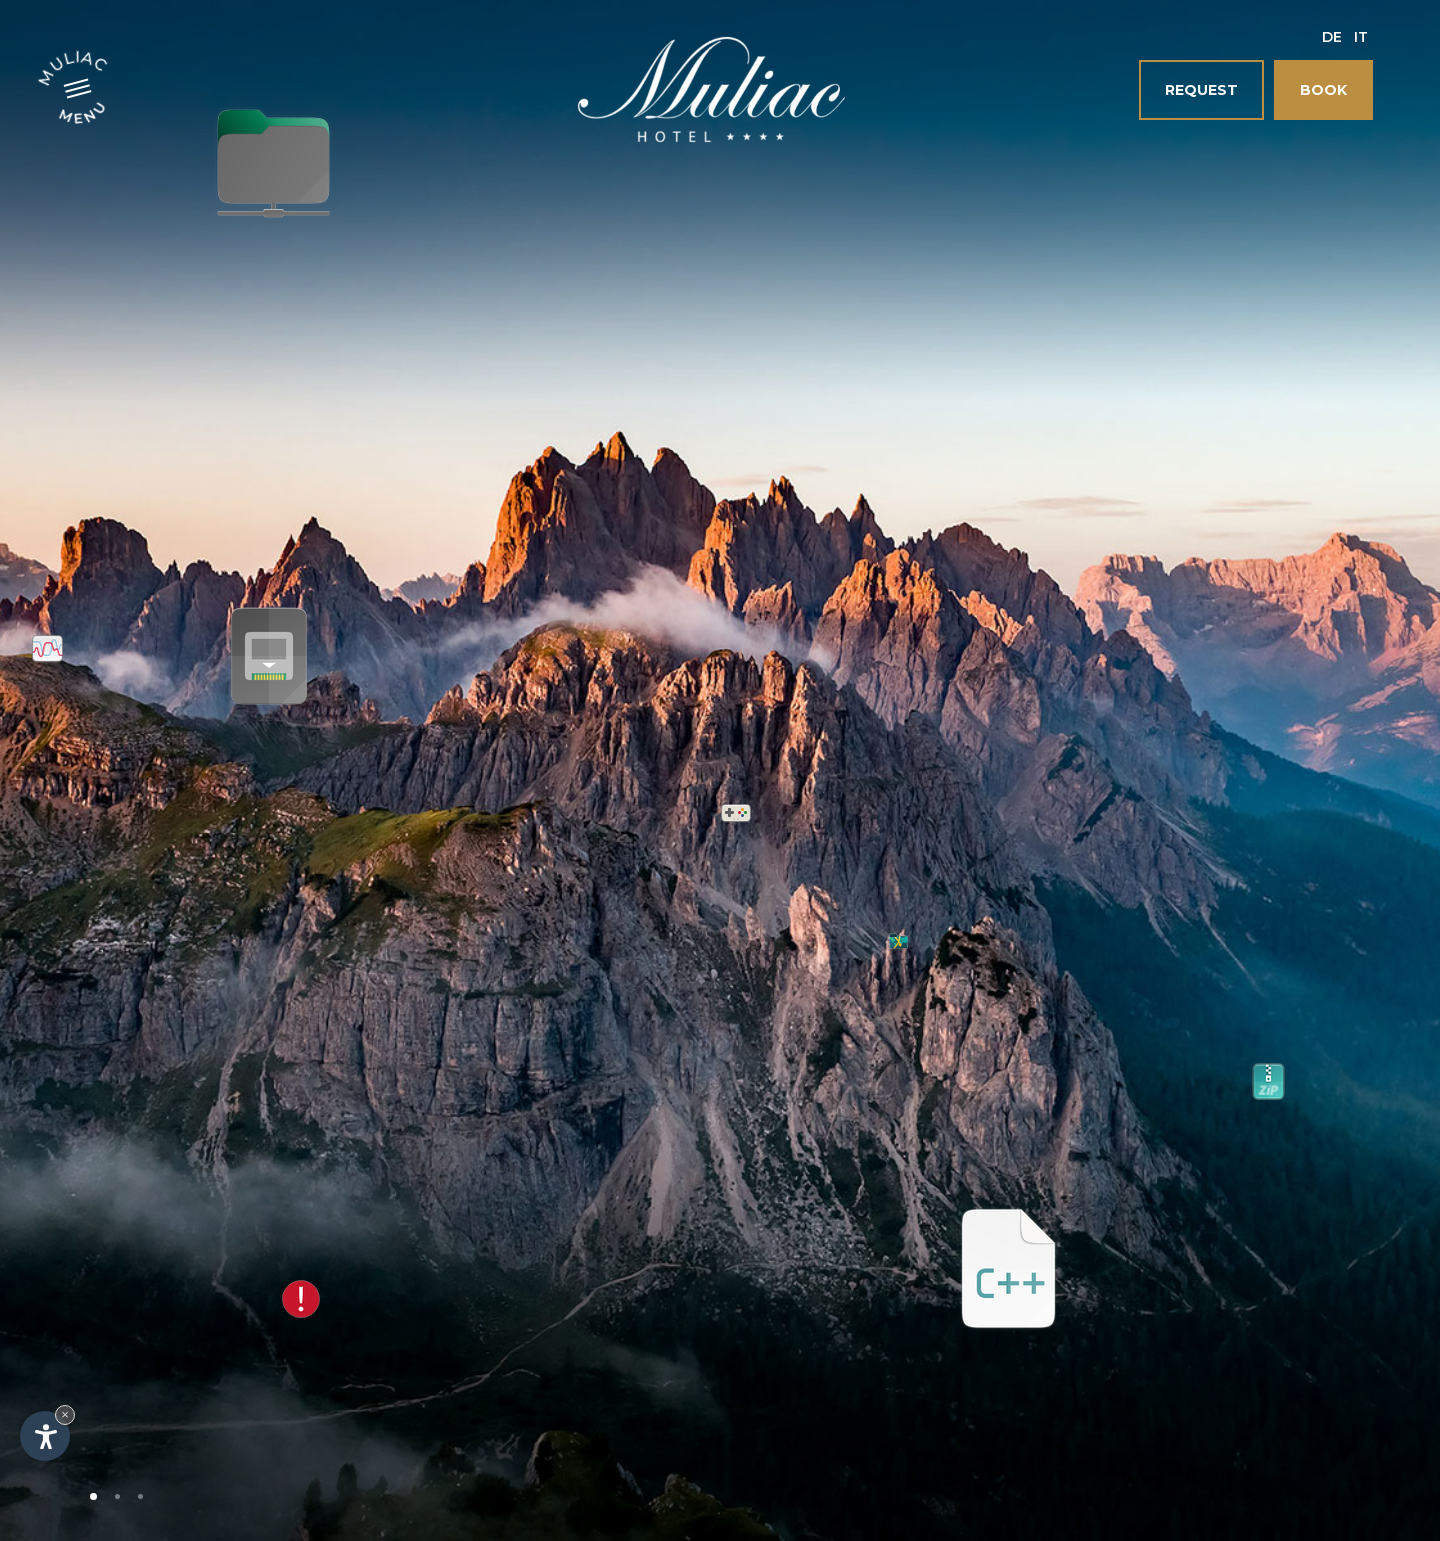 This screenshot has height=1541, width=1440. I want to click on view power usage statistics and graphs, so click(47, 648).